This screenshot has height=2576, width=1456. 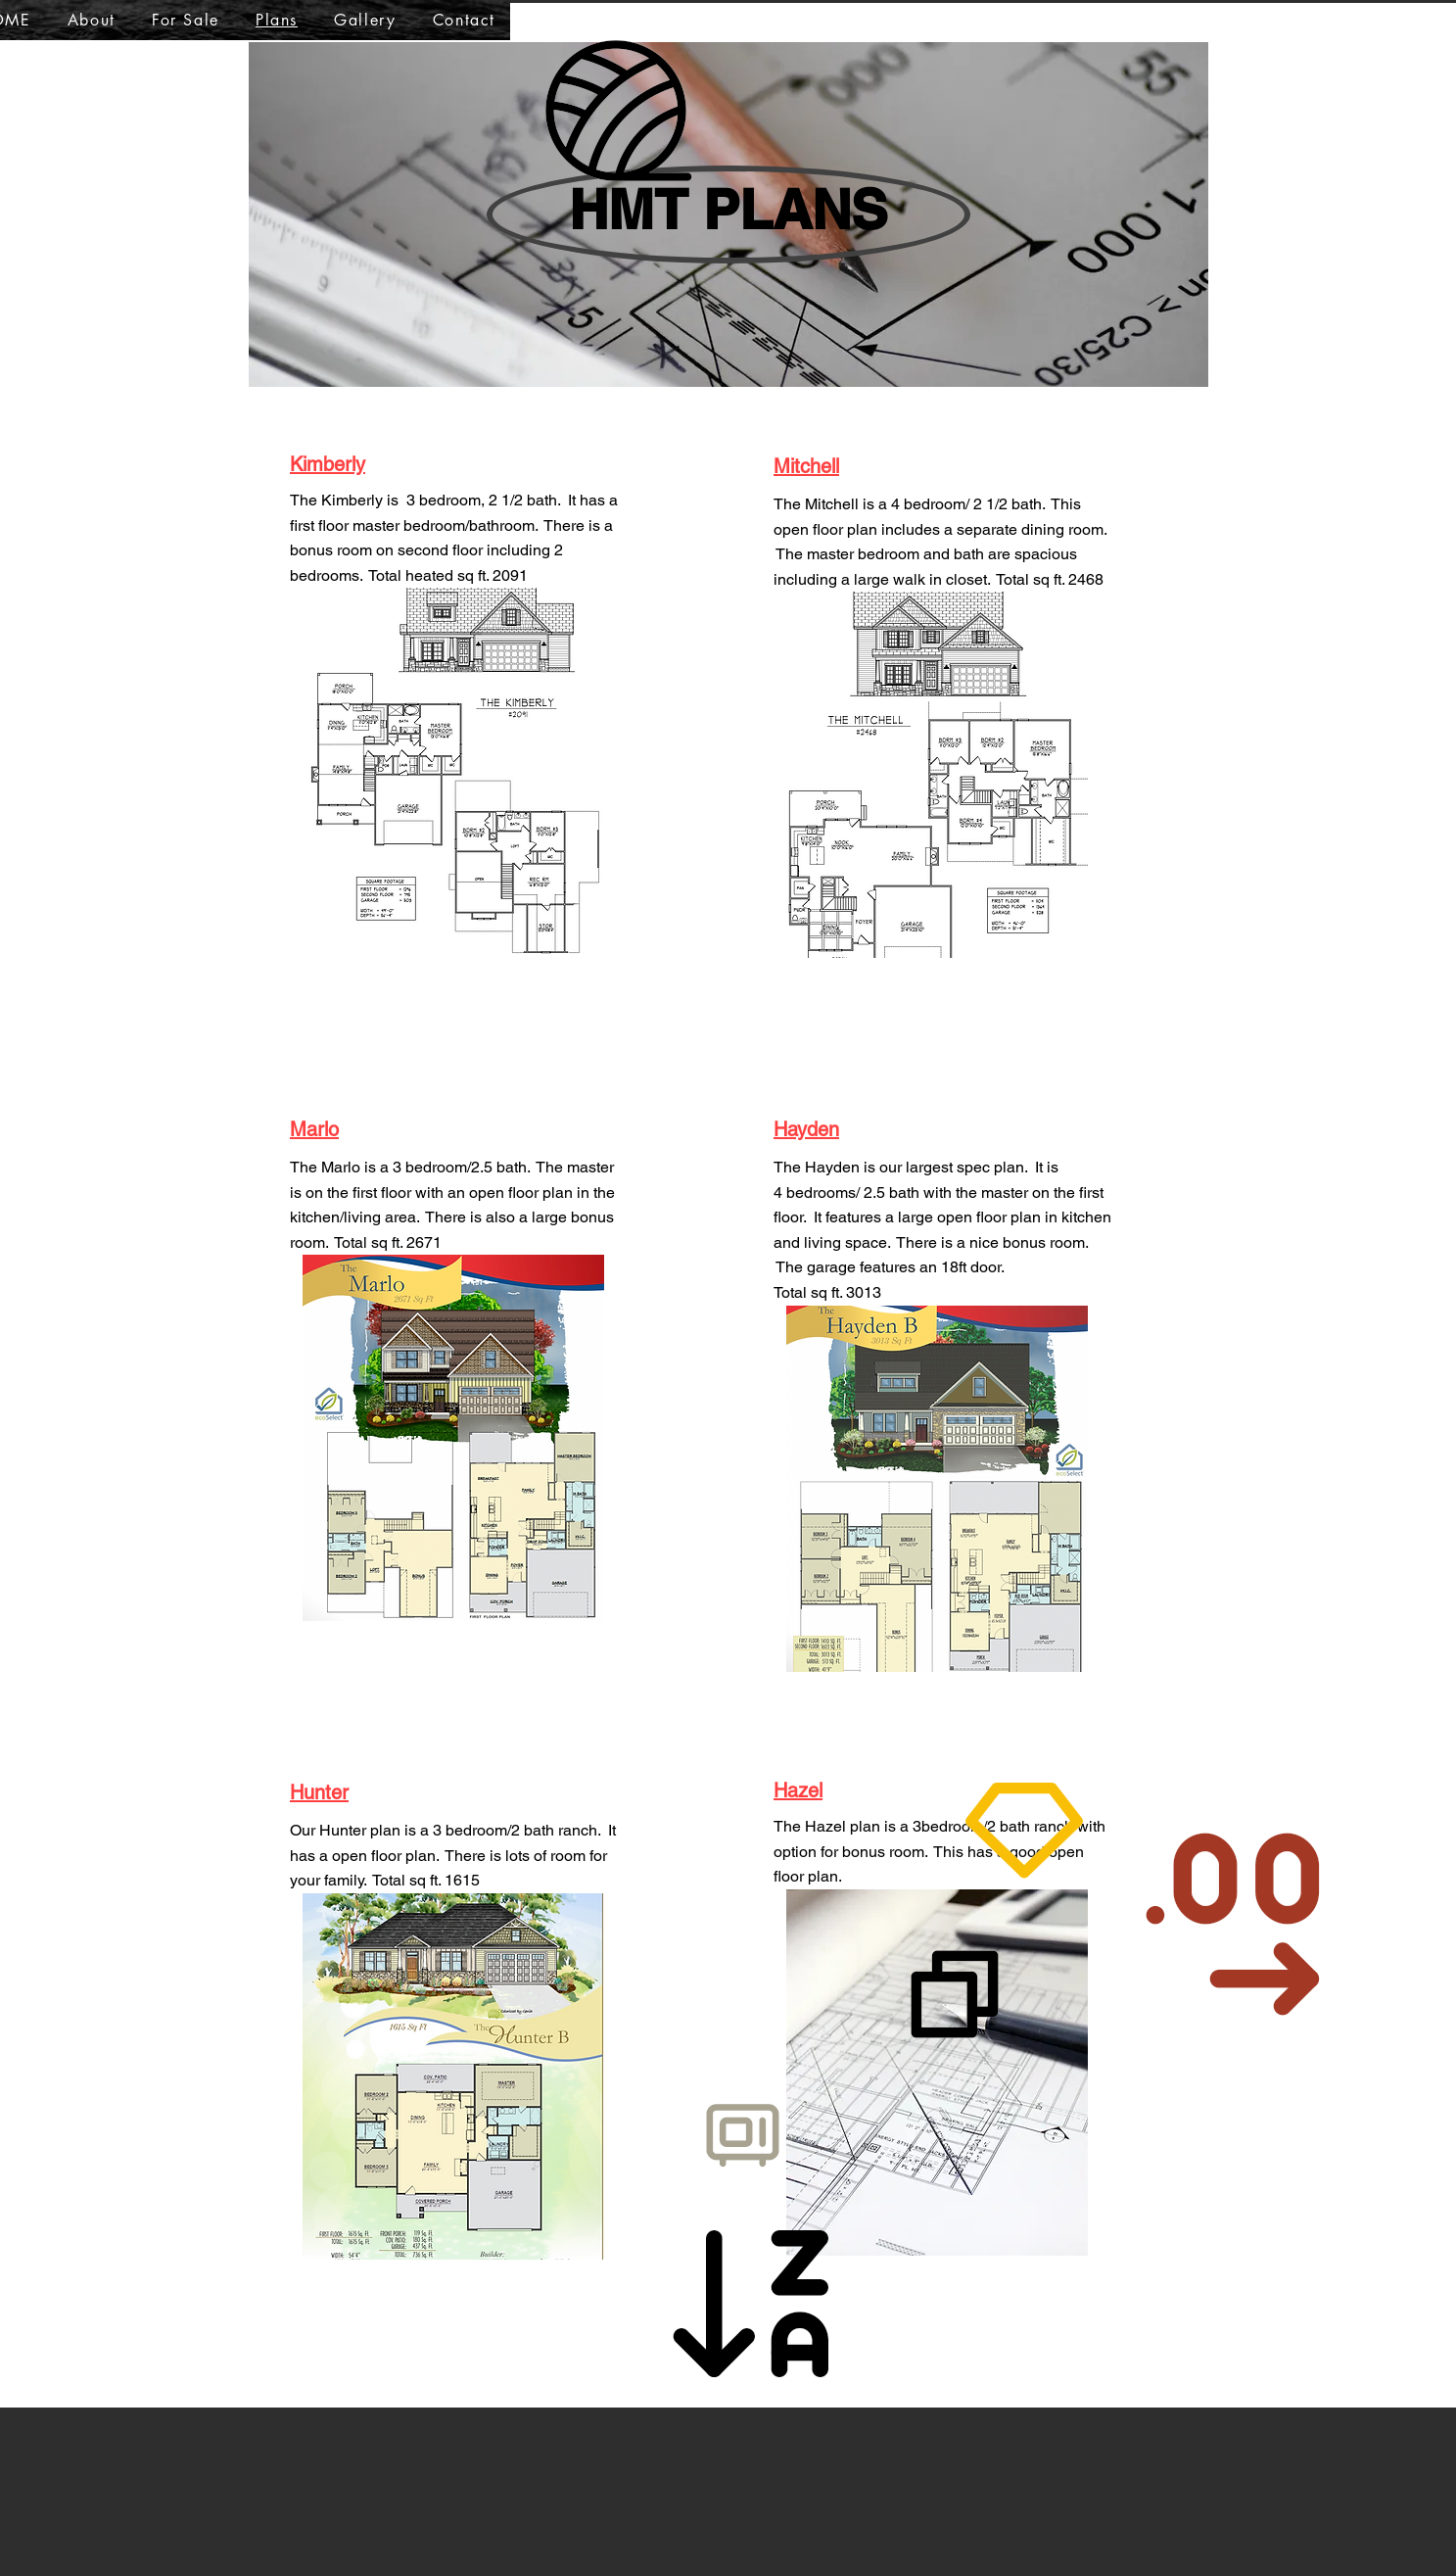 What do you see at coordinates (1024, 1827) in the screenshot?
I see `indicates Ruby programming language` at bounding box center [1024, 1827].